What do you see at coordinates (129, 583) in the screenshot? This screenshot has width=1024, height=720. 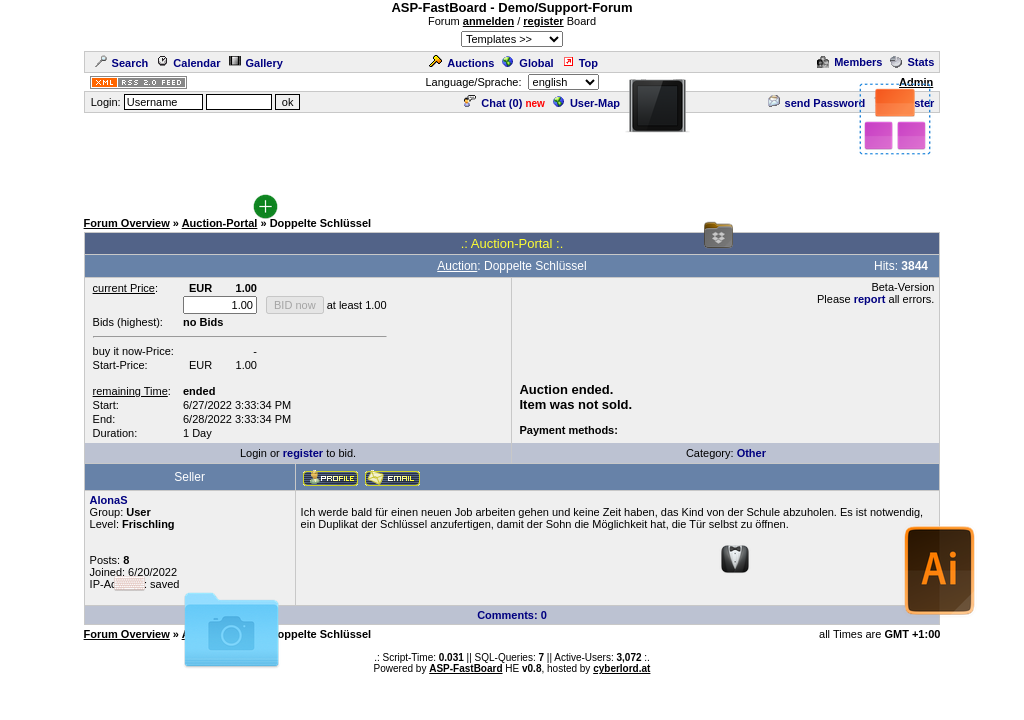 I see `bluetooth keyboard connected` at bounding box center [129, 583].